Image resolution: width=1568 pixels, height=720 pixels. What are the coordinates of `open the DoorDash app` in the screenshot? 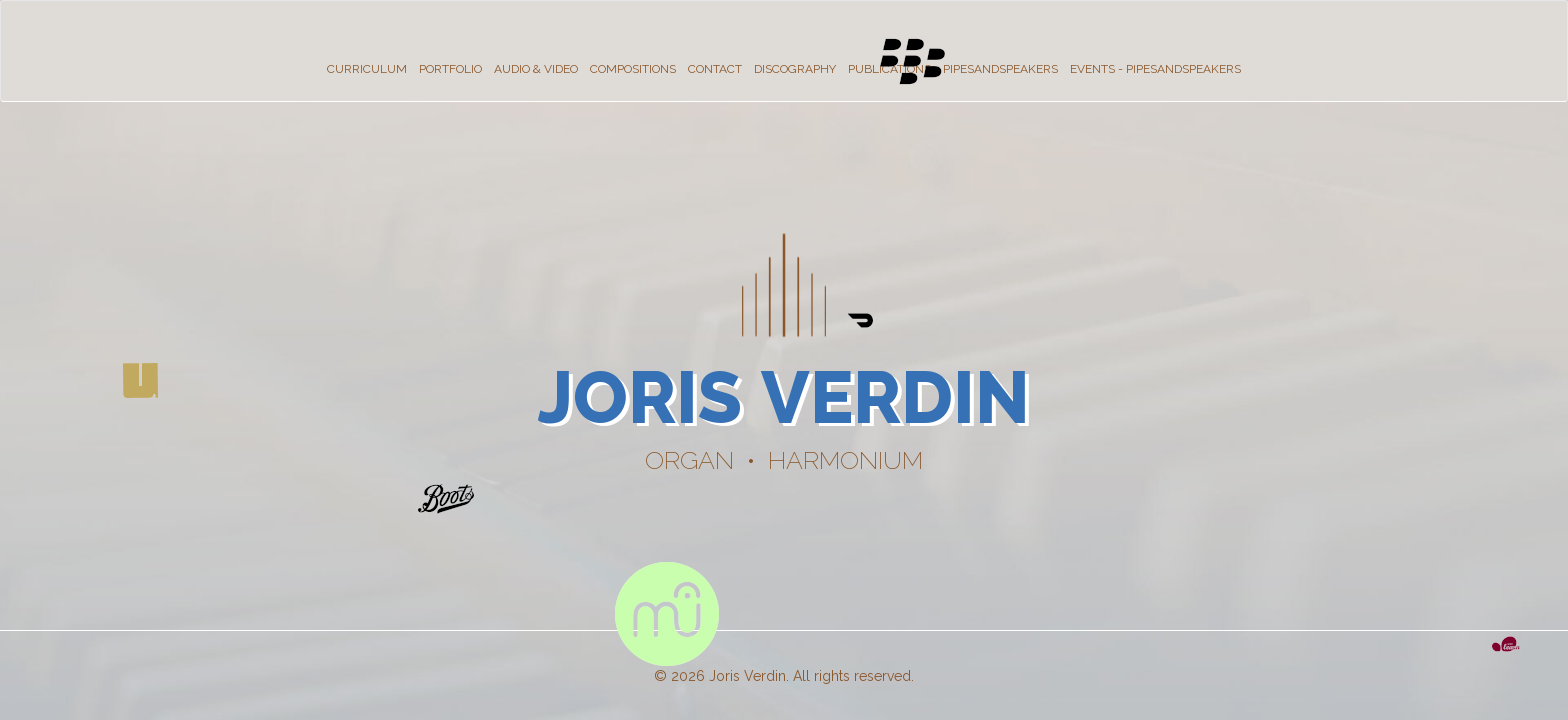 It's located at (860, 320).